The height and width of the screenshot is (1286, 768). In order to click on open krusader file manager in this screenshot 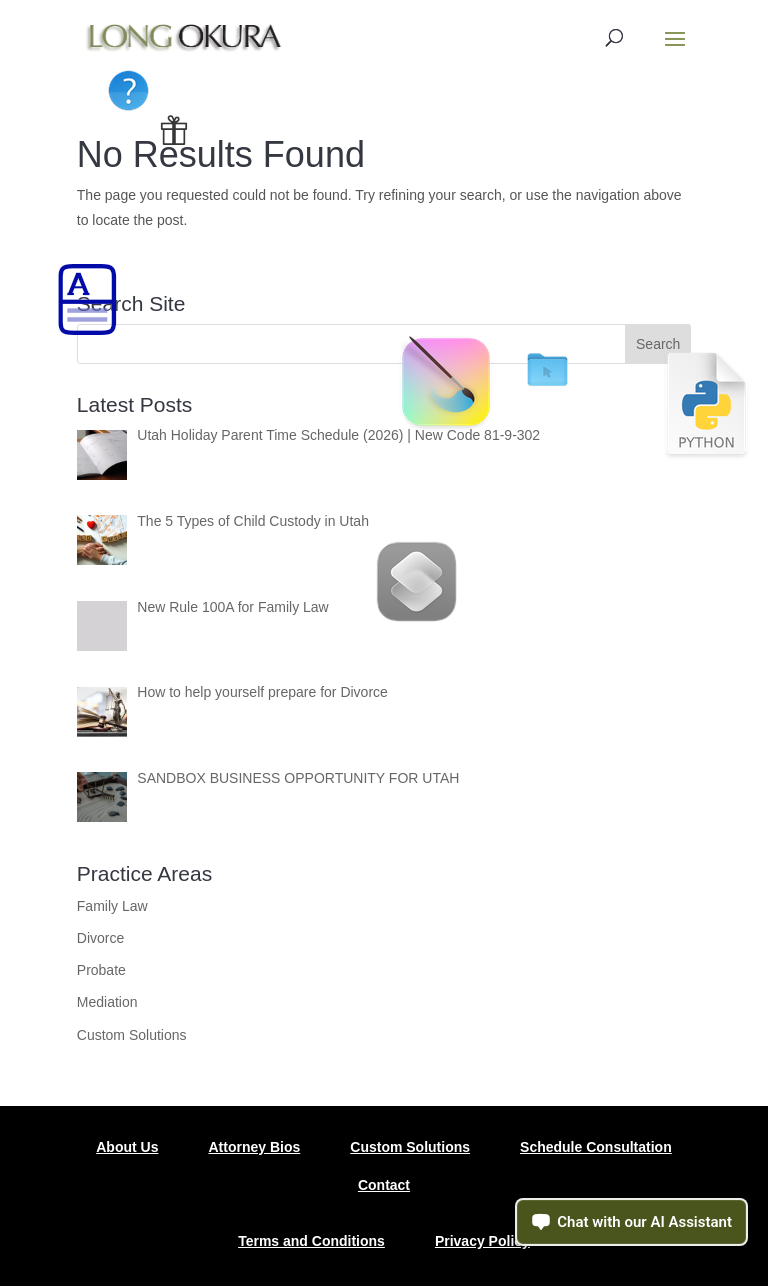, I will do `click(547, 369)`.